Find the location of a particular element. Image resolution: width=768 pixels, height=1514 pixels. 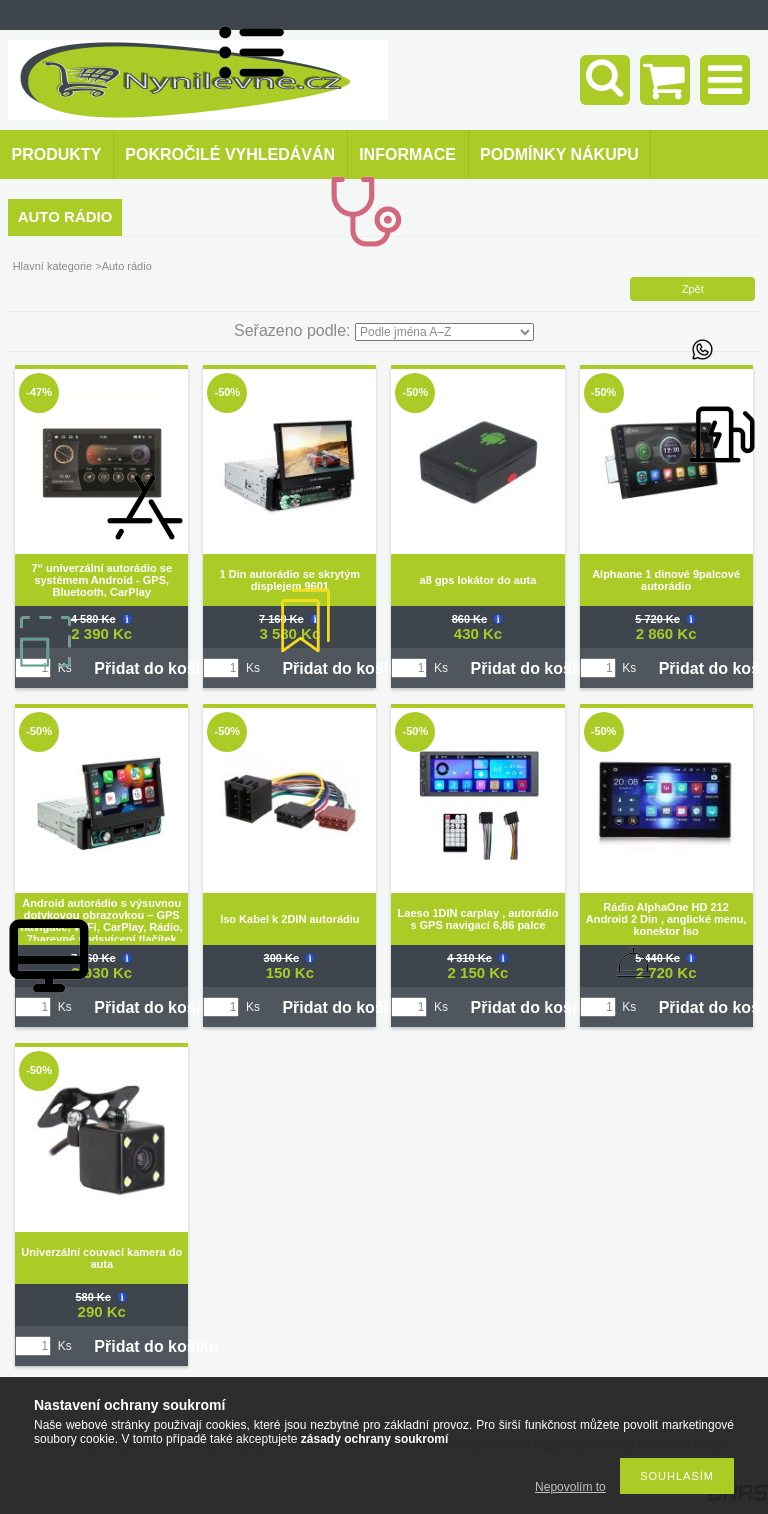

switch to desktop view is located at coordinates (49, 953).